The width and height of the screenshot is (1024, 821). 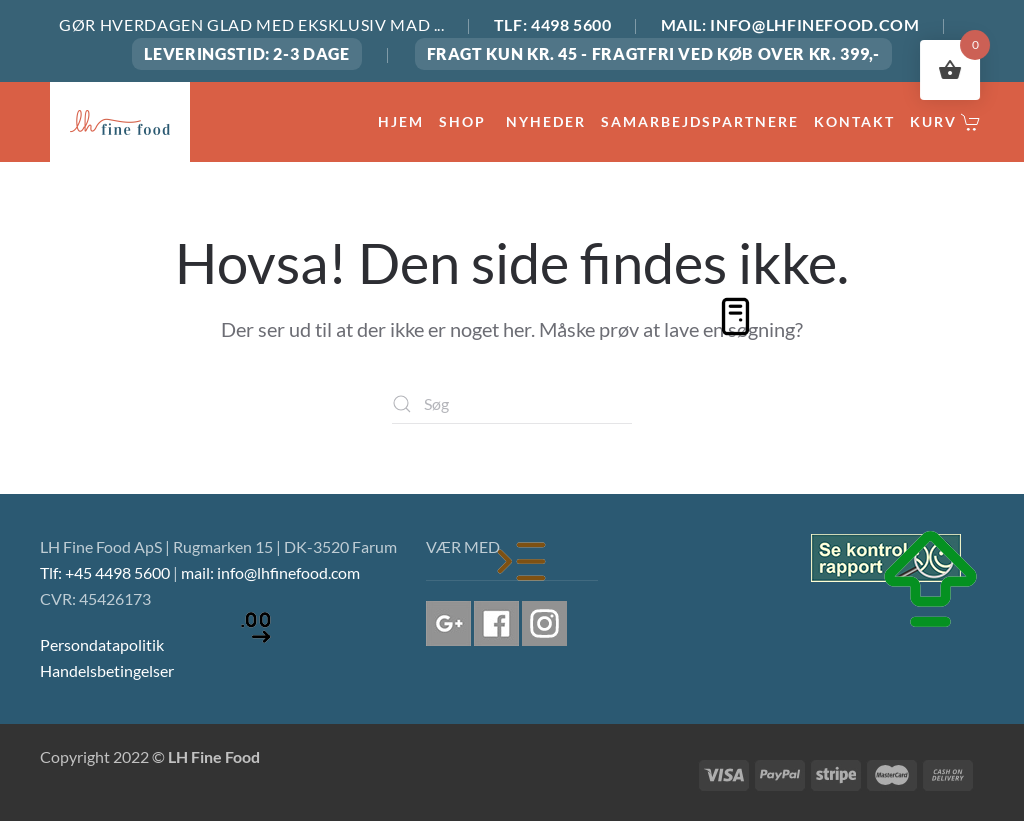 What do you see at coordinates (256, 627) in the screenshot?
I see `move decimal places to the right` at bounding box center [256, 627].